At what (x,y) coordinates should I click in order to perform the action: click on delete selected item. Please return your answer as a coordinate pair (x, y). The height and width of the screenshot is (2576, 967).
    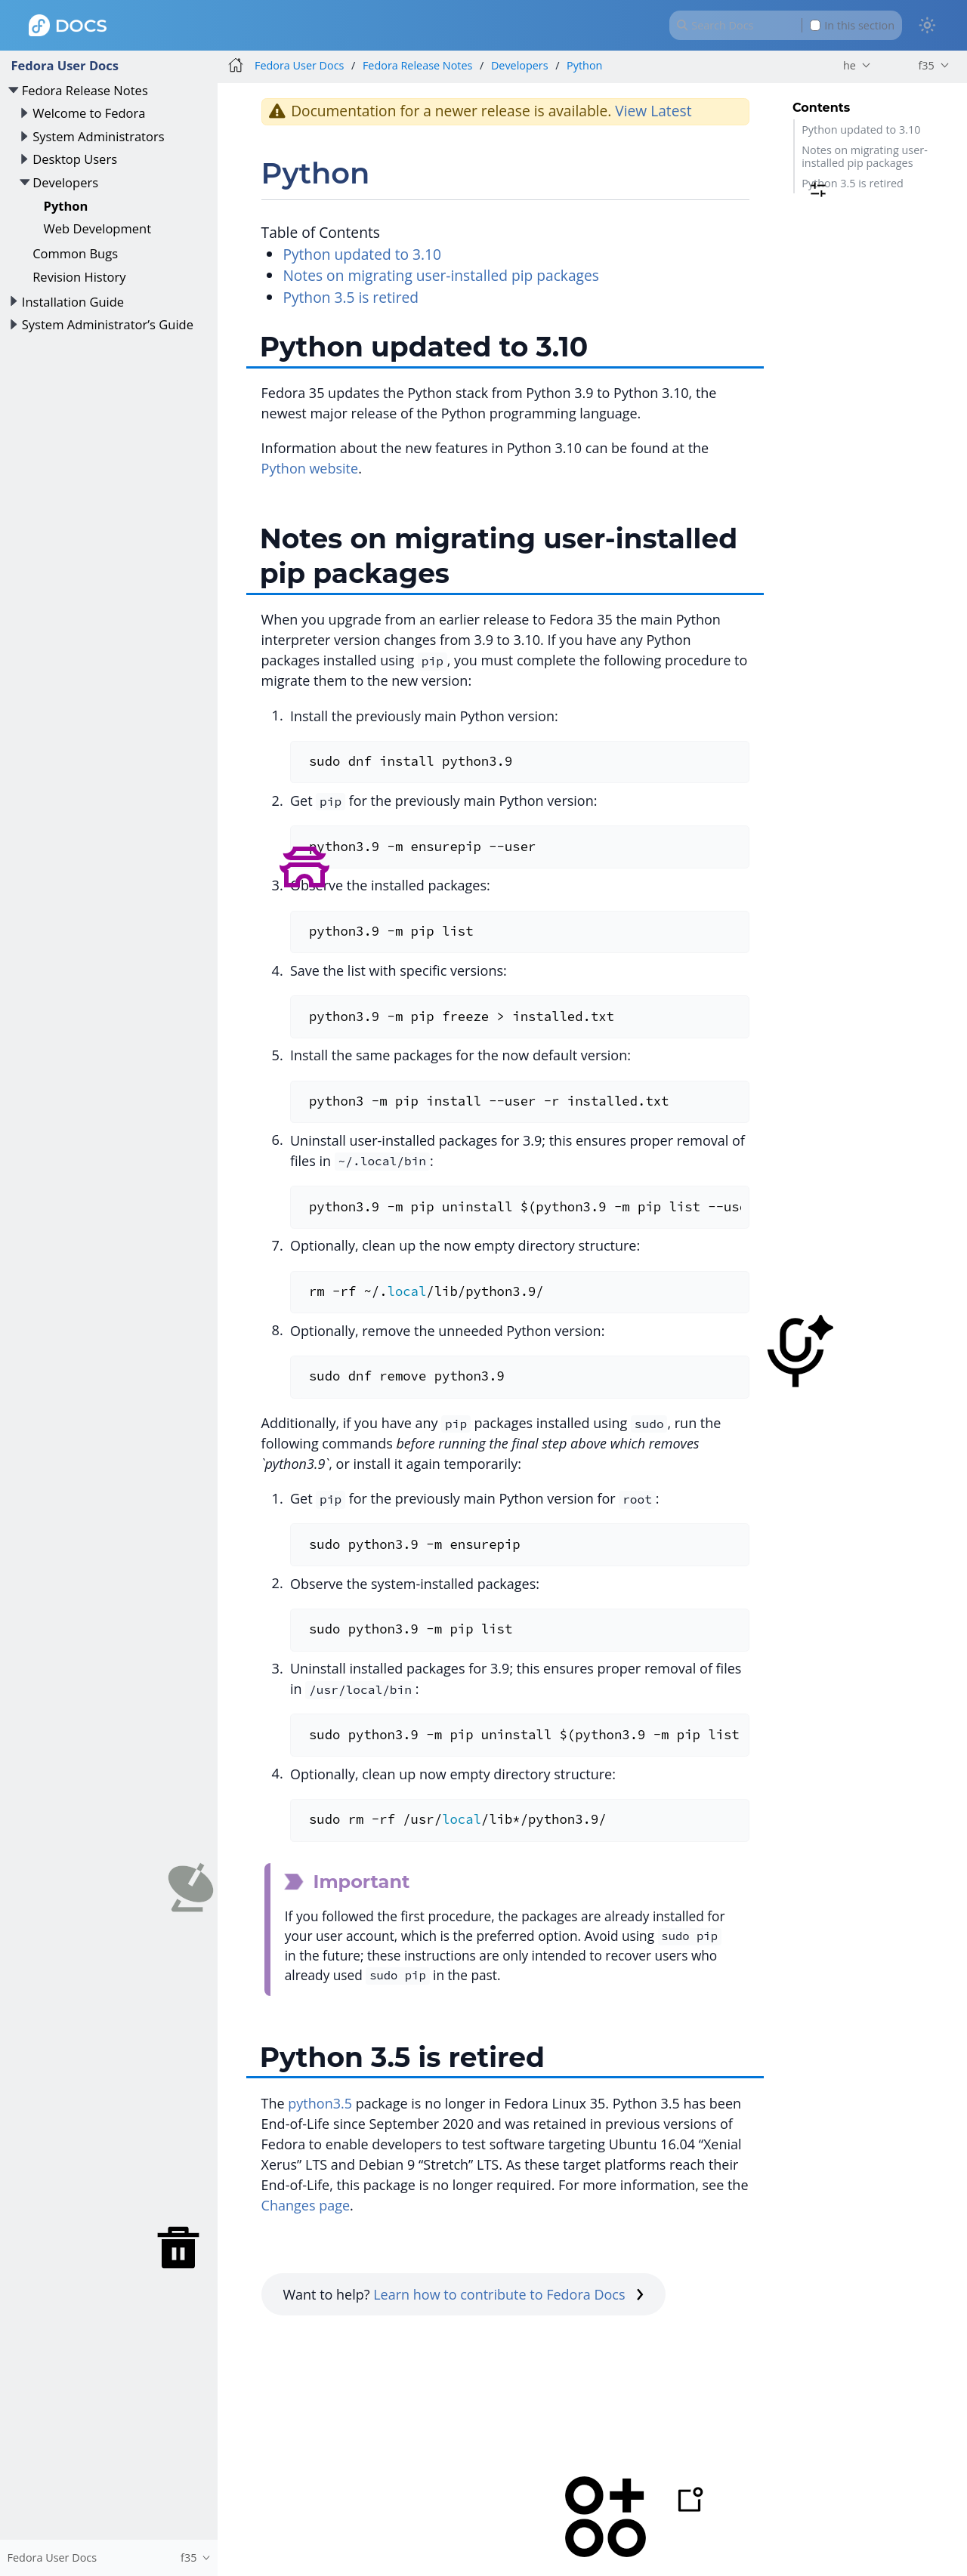
    Looking at the image, I should click on (178, 2247).